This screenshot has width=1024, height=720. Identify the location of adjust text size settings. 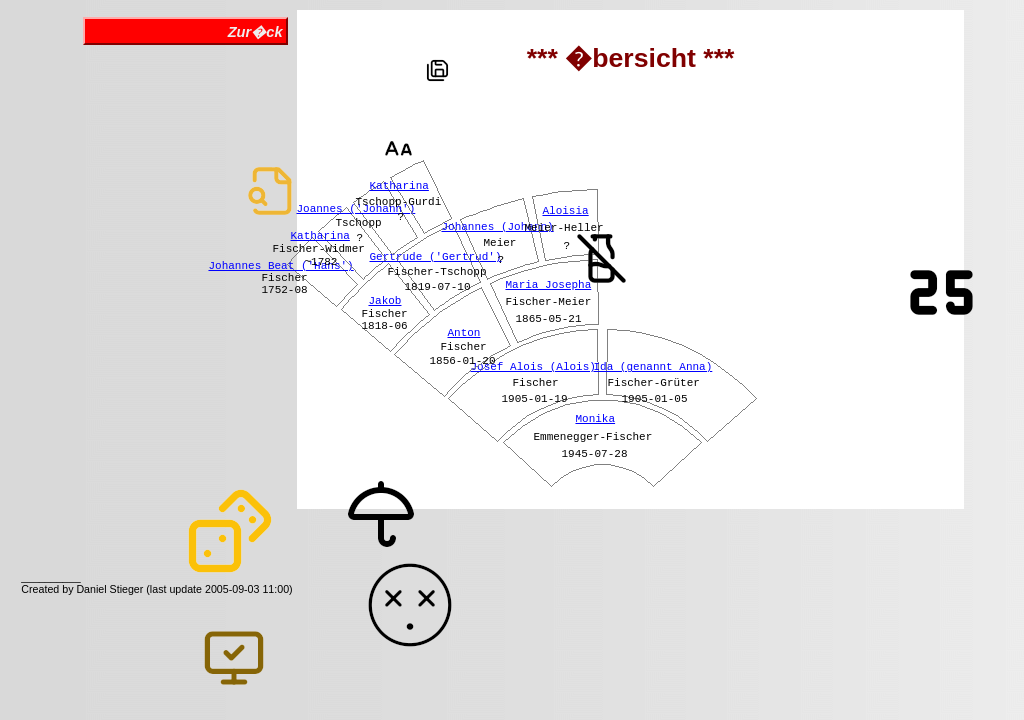
(398, 149).